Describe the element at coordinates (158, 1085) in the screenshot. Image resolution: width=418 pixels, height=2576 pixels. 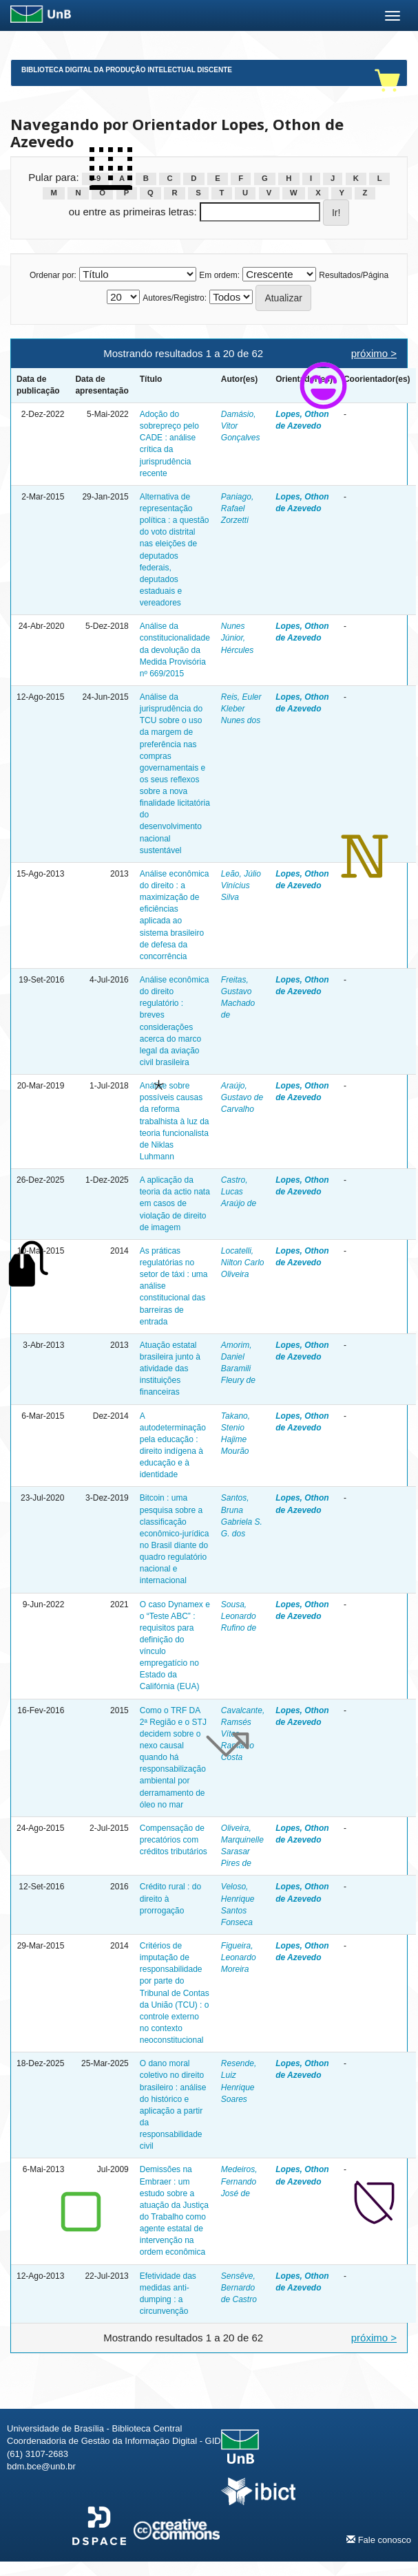
I see `indicates a required field in a form` at that location.